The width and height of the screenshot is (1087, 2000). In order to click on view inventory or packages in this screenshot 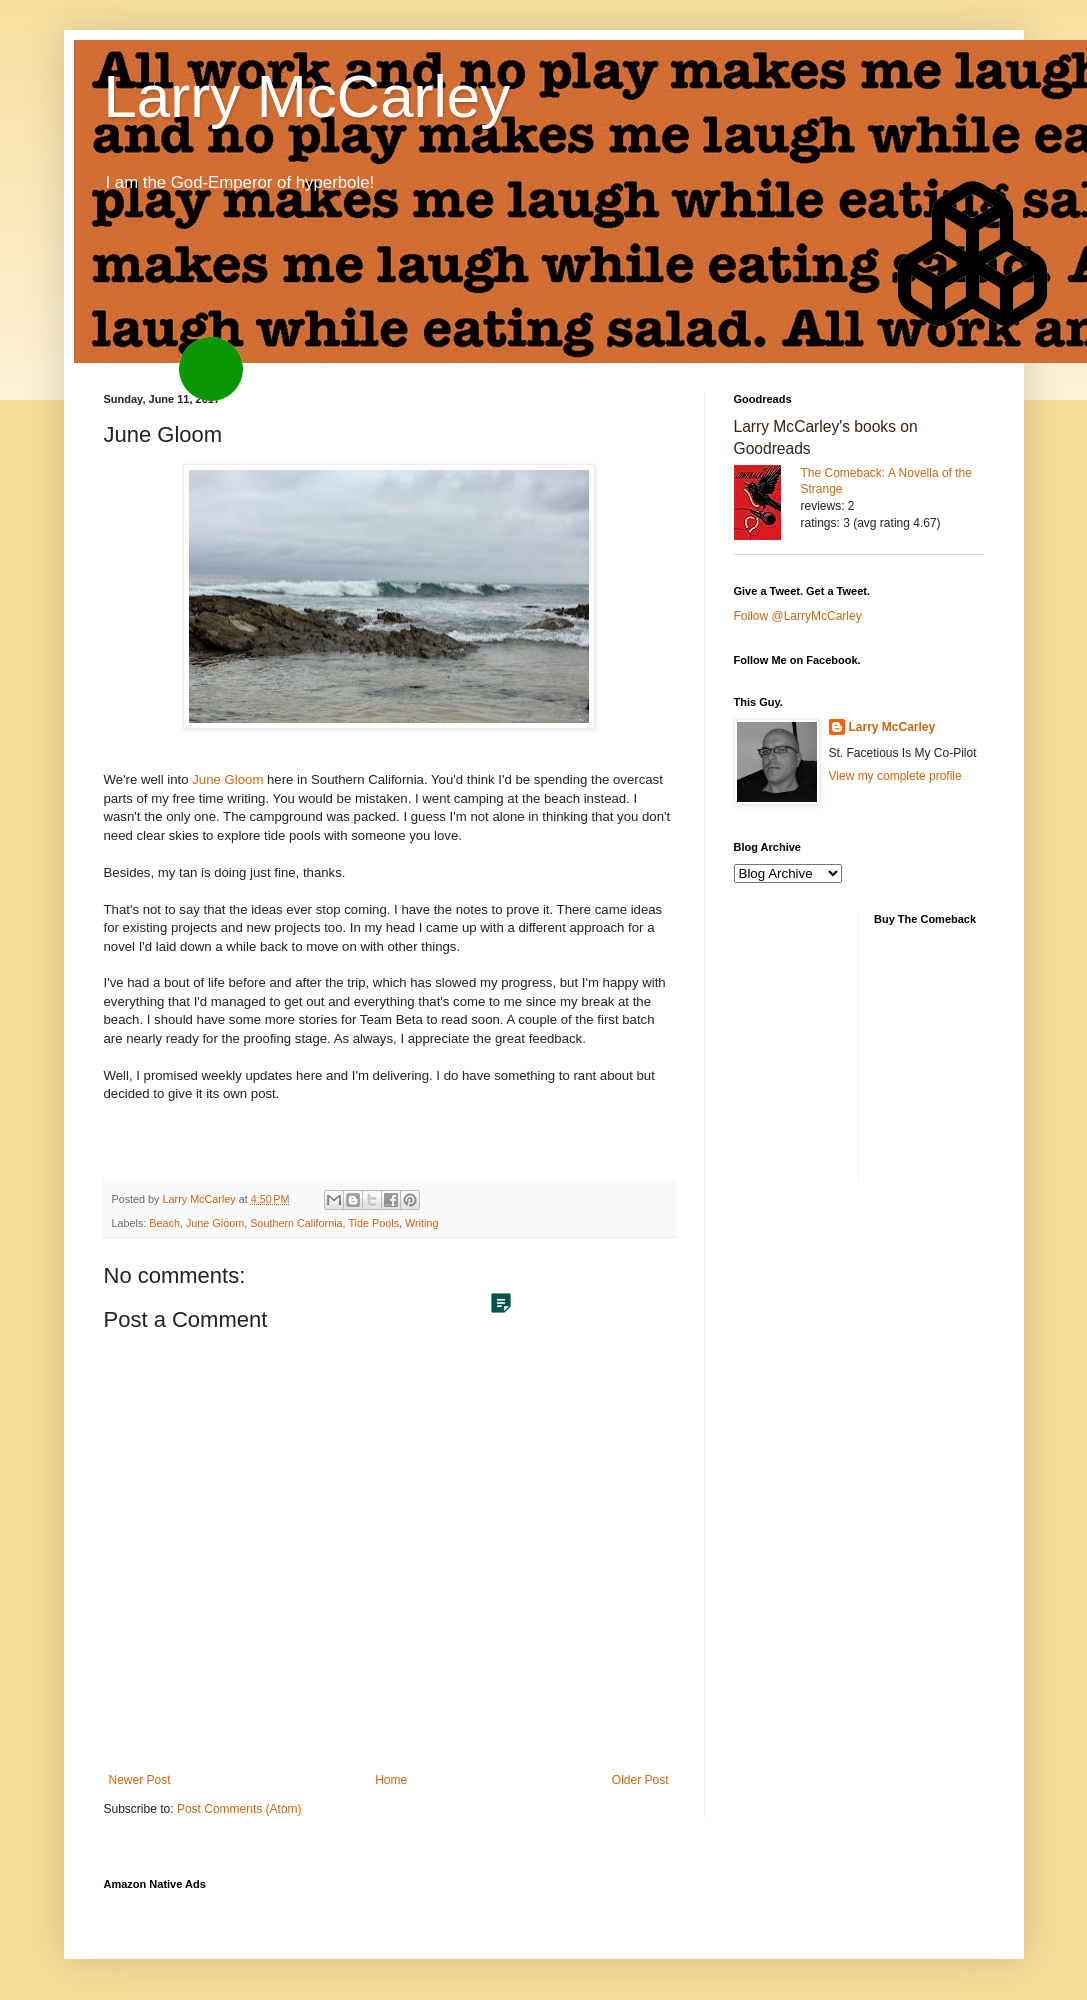, I will do `click(972, 253)`.